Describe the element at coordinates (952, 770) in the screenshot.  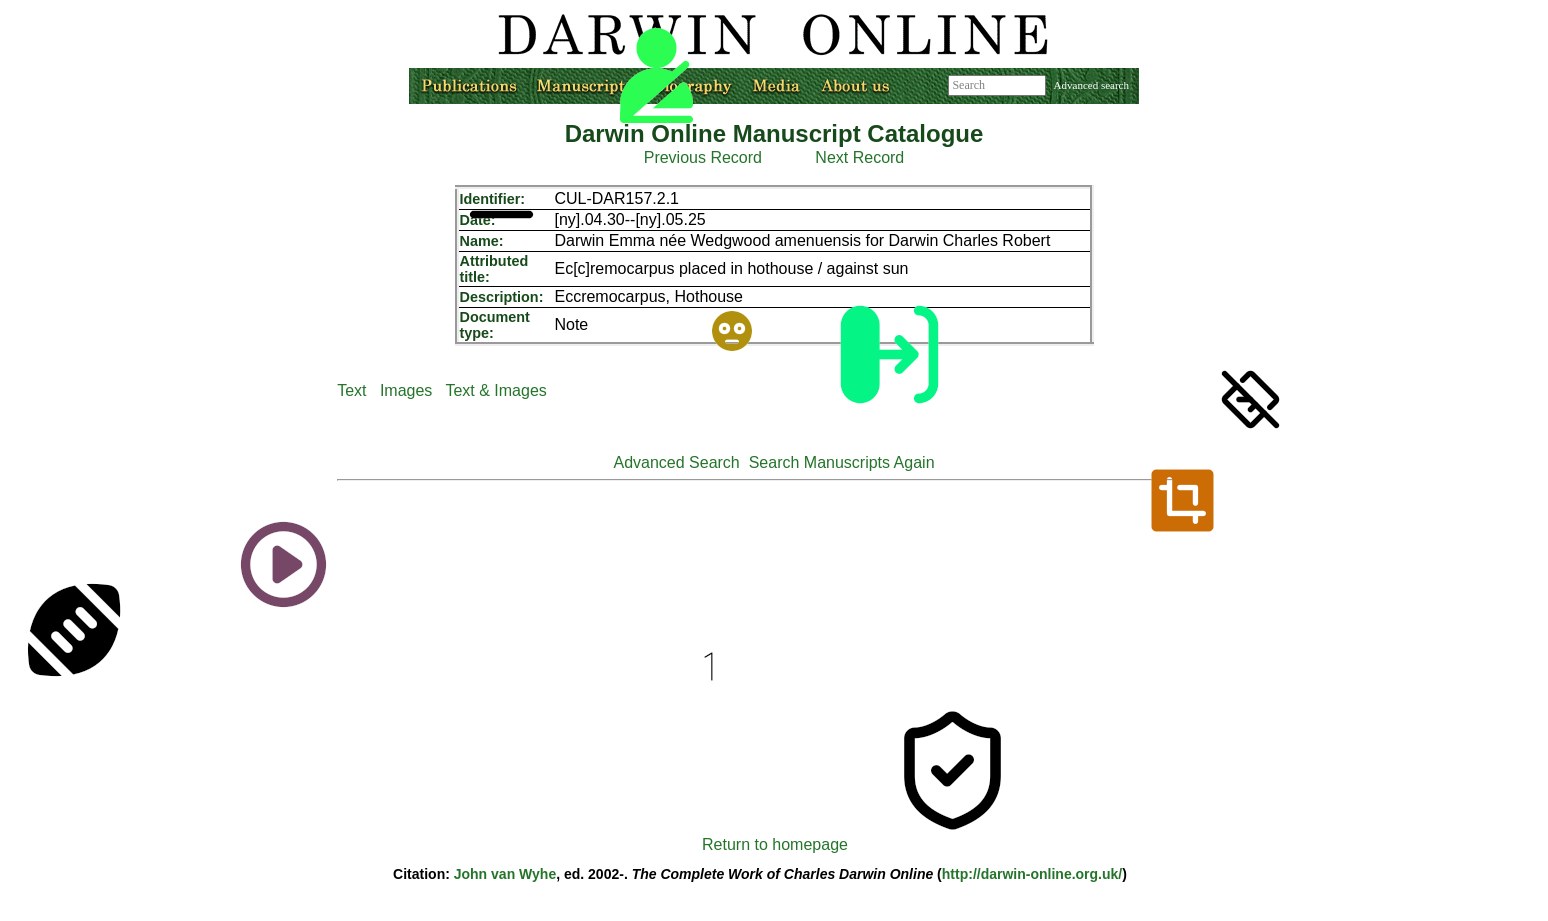
I see `indicates verified security or protection status` at that location.